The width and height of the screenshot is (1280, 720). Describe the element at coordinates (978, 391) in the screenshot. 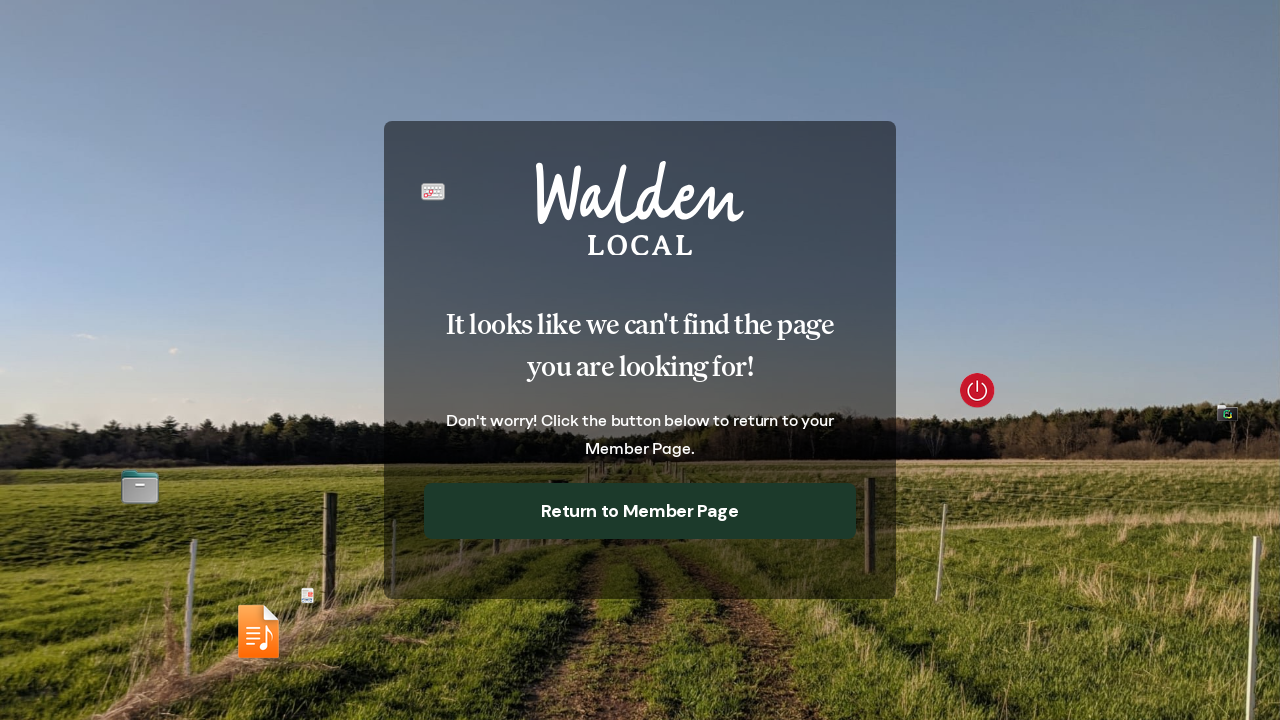

I see `shut down the system` at that location.